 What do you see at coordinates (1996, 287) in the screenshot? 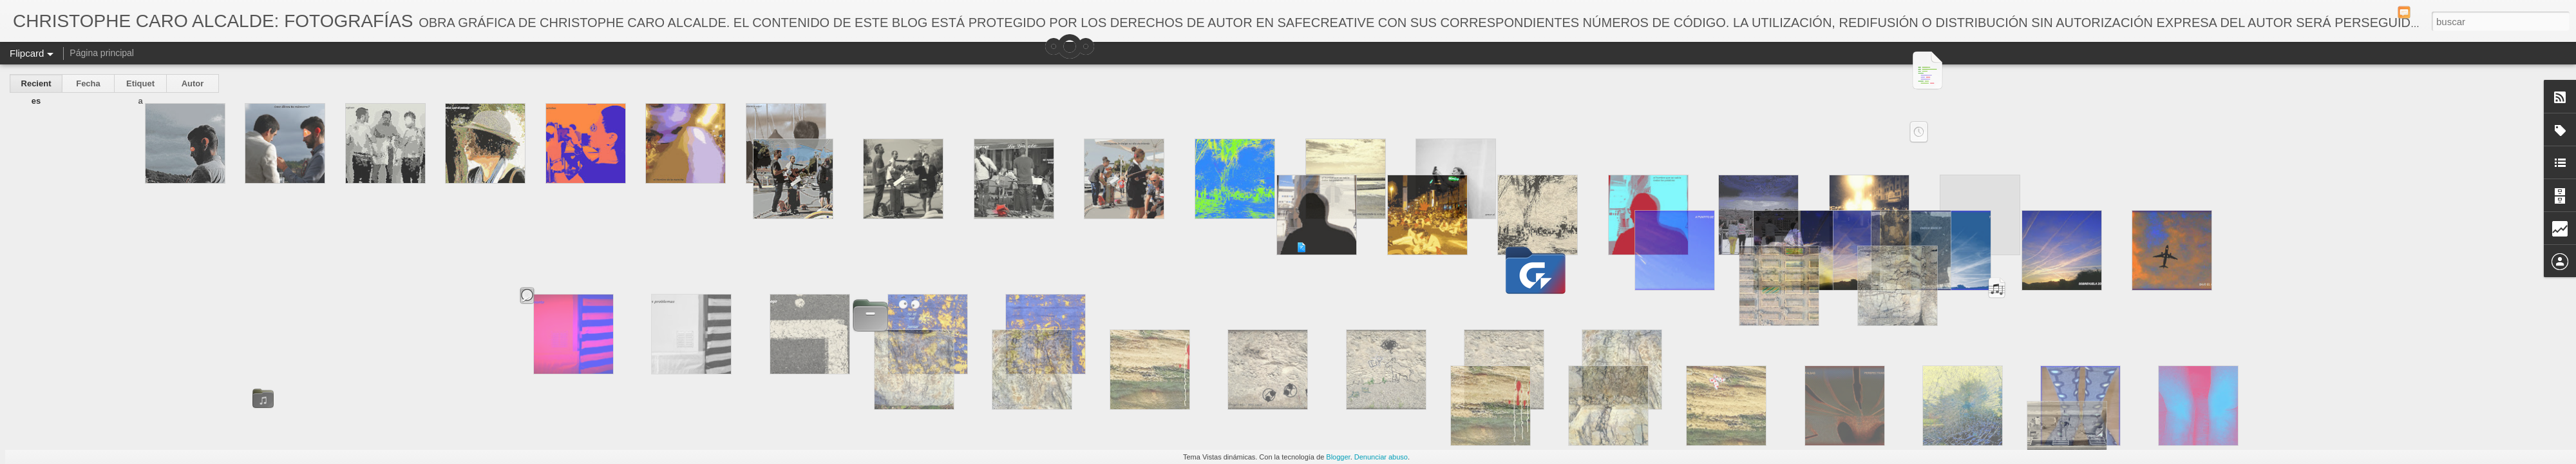
I see `an iMelody ringtone file` at bounding box center [1996, 287].